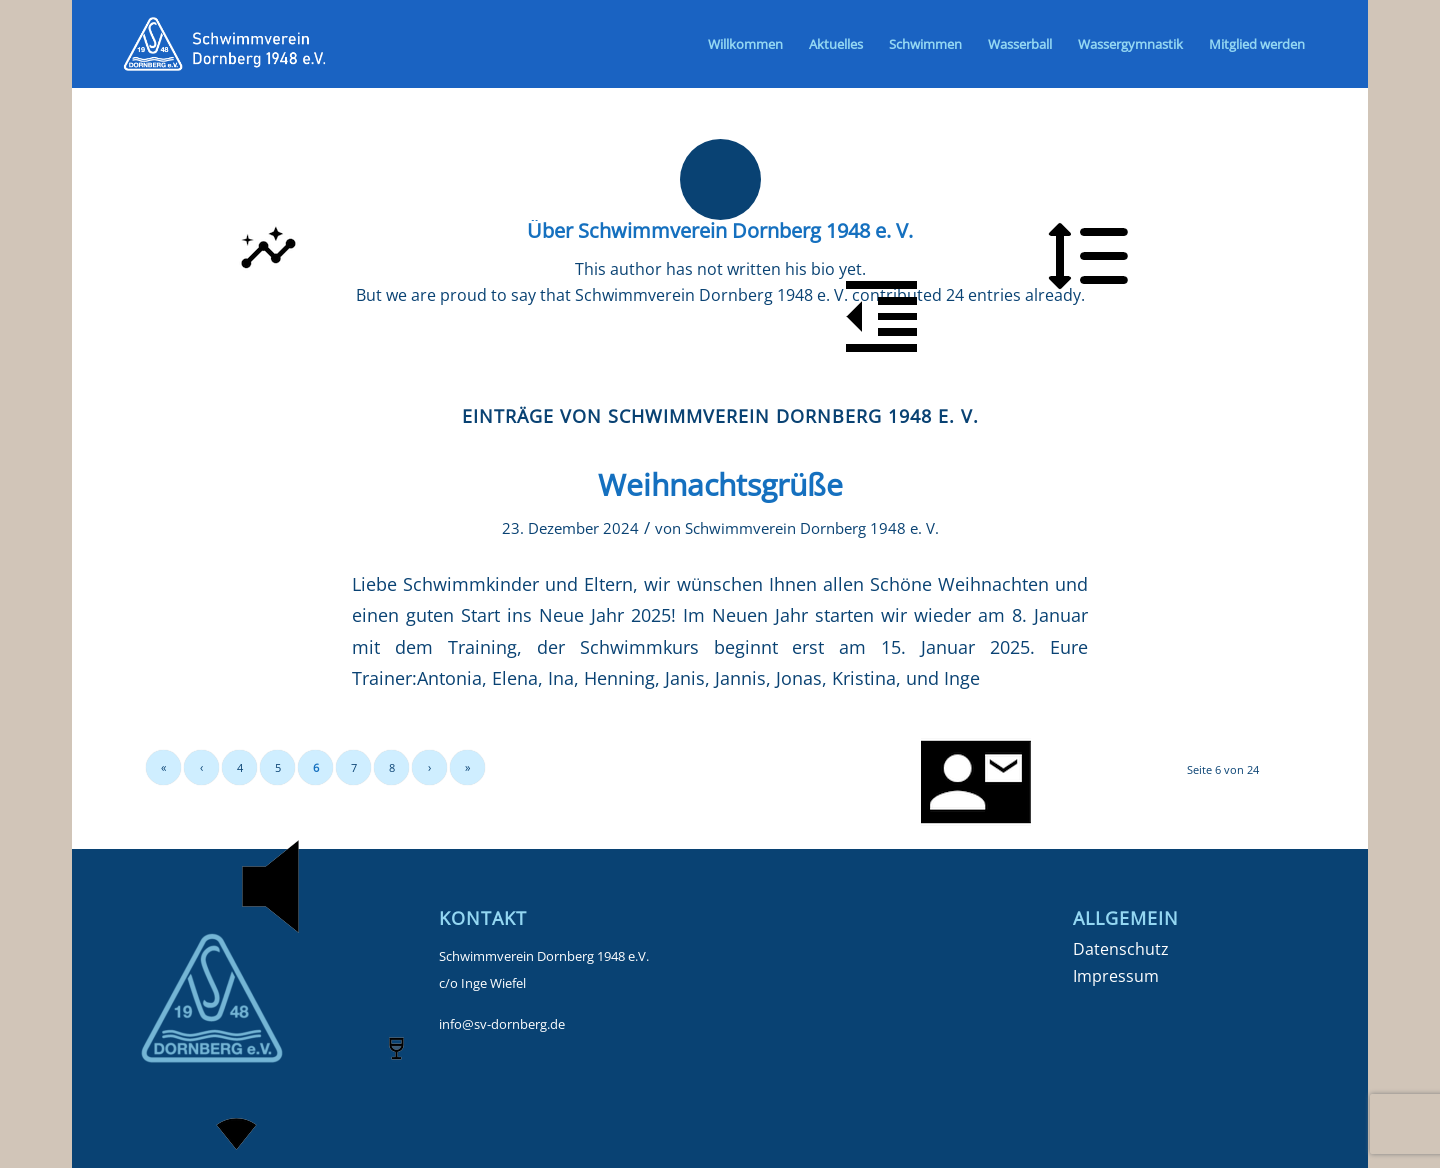 The width and height of the screenshot is (1440, 1168). Describe the element at coordinates (236, 1133) in the screenshot. I see `indicates full wifi signal strength` at that location.